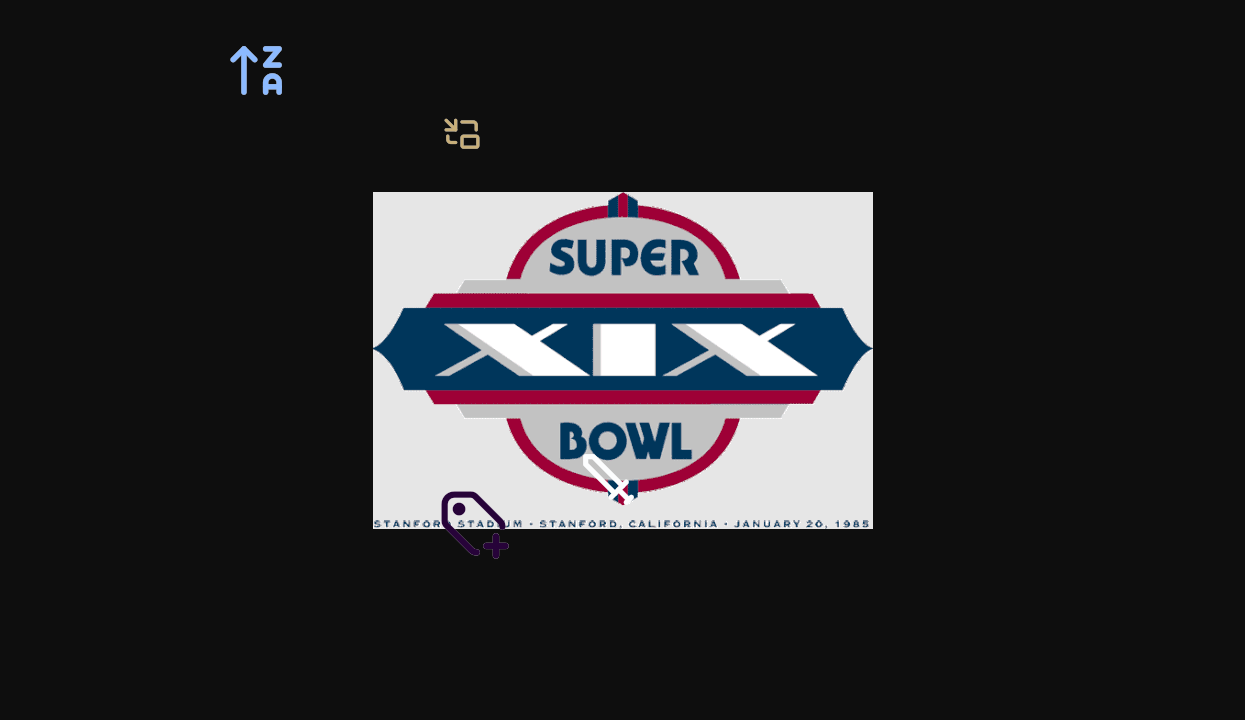 The image size is (1245, 720). What do you see at coordinates (473, 523) in the screenshot?
I see `add a new tag or label` at bounding box center [473, 523].